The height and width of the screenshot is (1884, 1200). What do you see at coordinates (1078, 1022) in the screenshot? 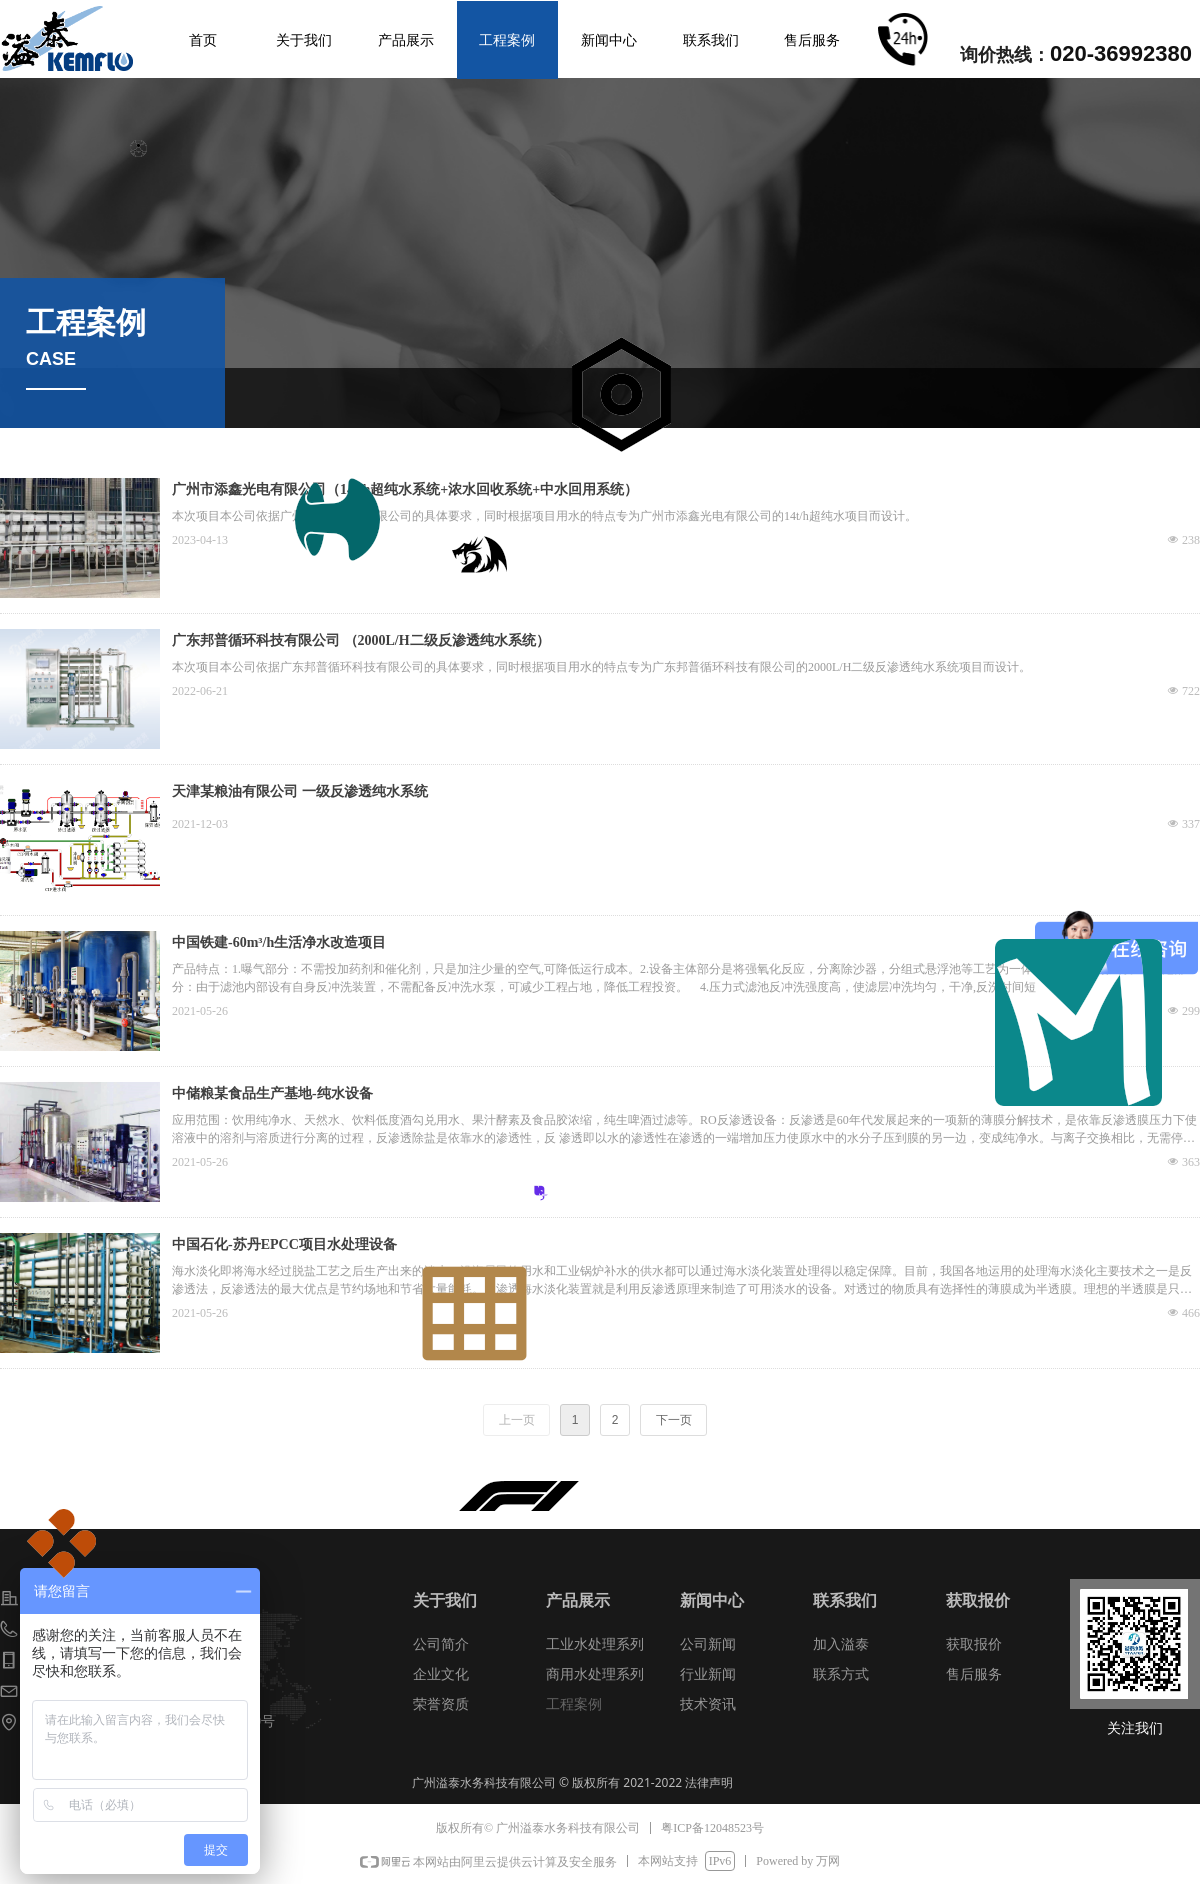
I see `visit the models resource website` at bounding box center [1078, 1022].